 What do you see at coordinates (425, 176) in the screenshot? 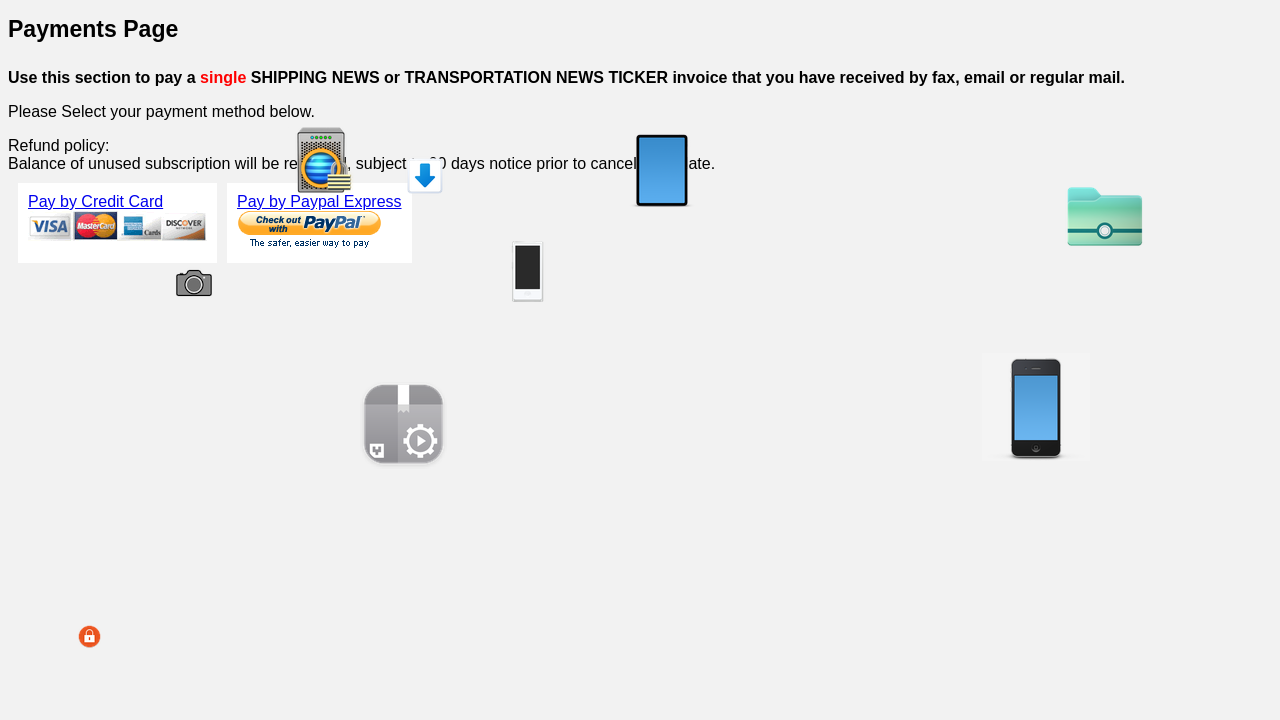
I see `download a file or content` at bounding box center [425, 176].